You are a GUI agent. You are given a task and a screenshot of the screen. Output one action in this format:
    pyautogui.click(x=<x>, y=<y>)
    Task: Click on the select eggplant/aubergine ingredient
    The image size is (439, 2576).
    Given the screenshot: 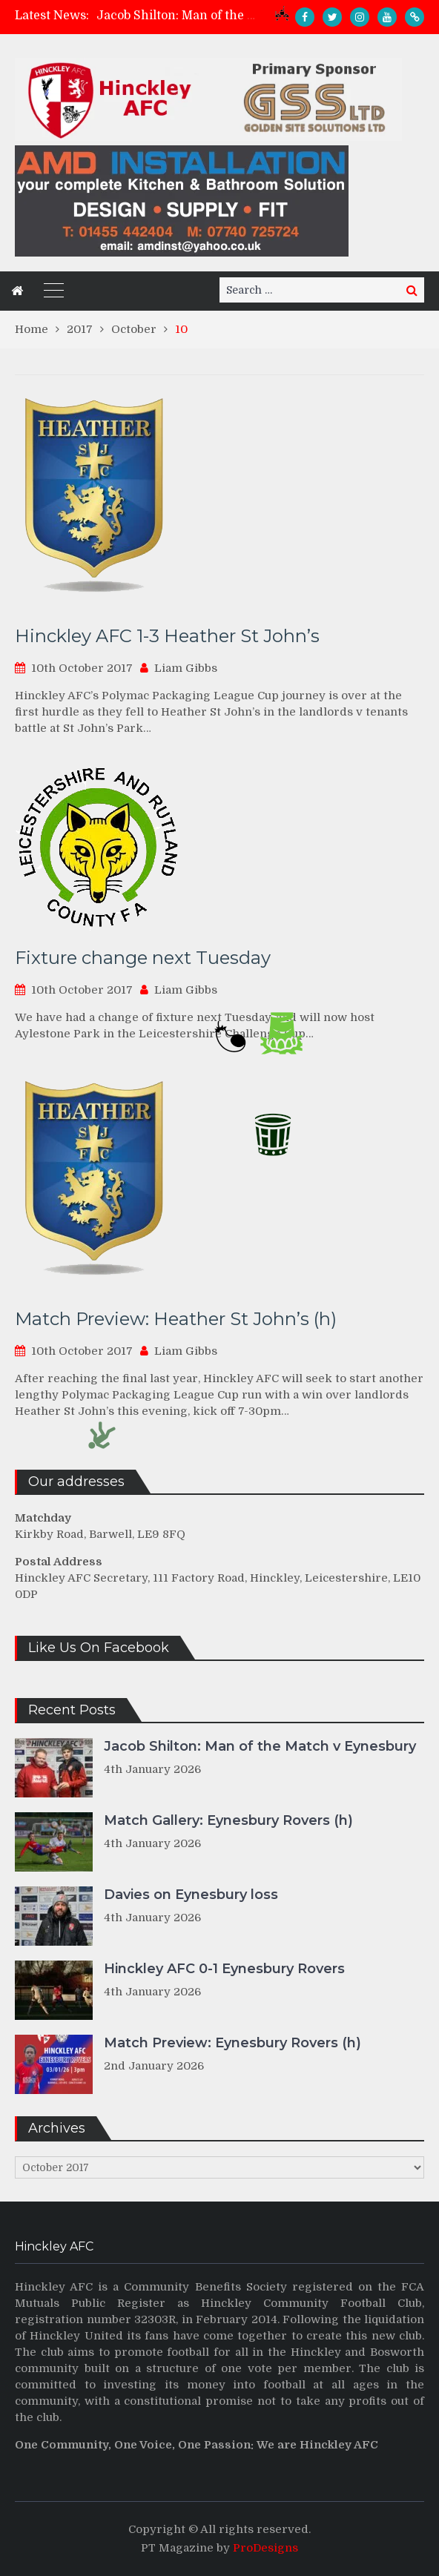 What is the action you would take?
    pyautogui.click(x=230, y=1037)
    